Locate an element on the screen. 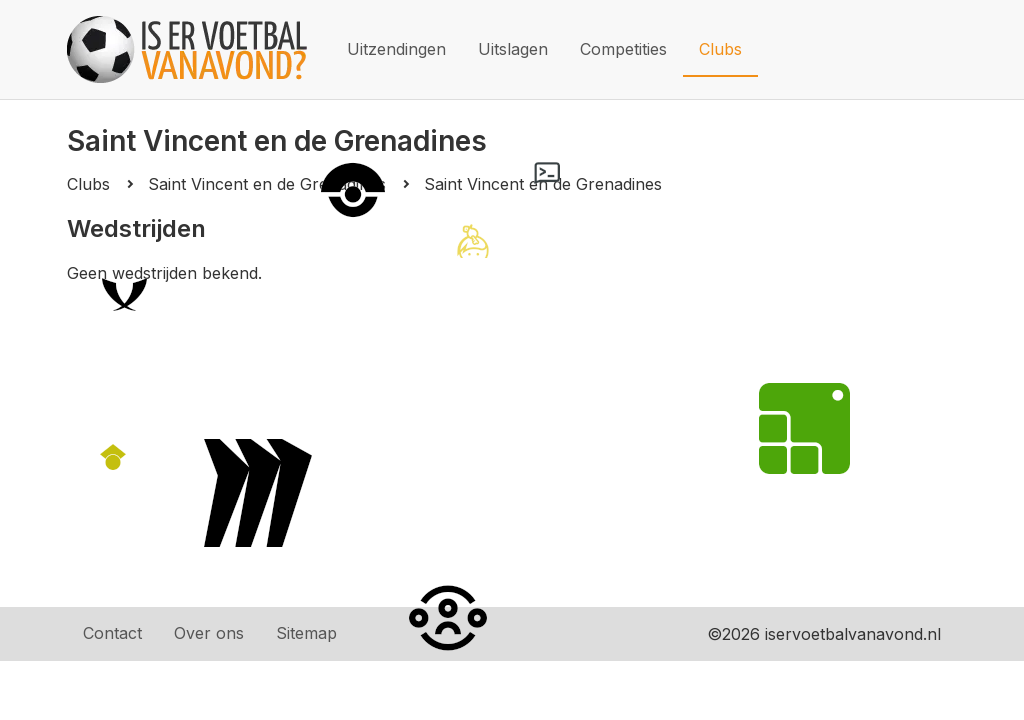 The image size is (1024, 720). LVGL graphics library logo is located at coordinates (804, 428).